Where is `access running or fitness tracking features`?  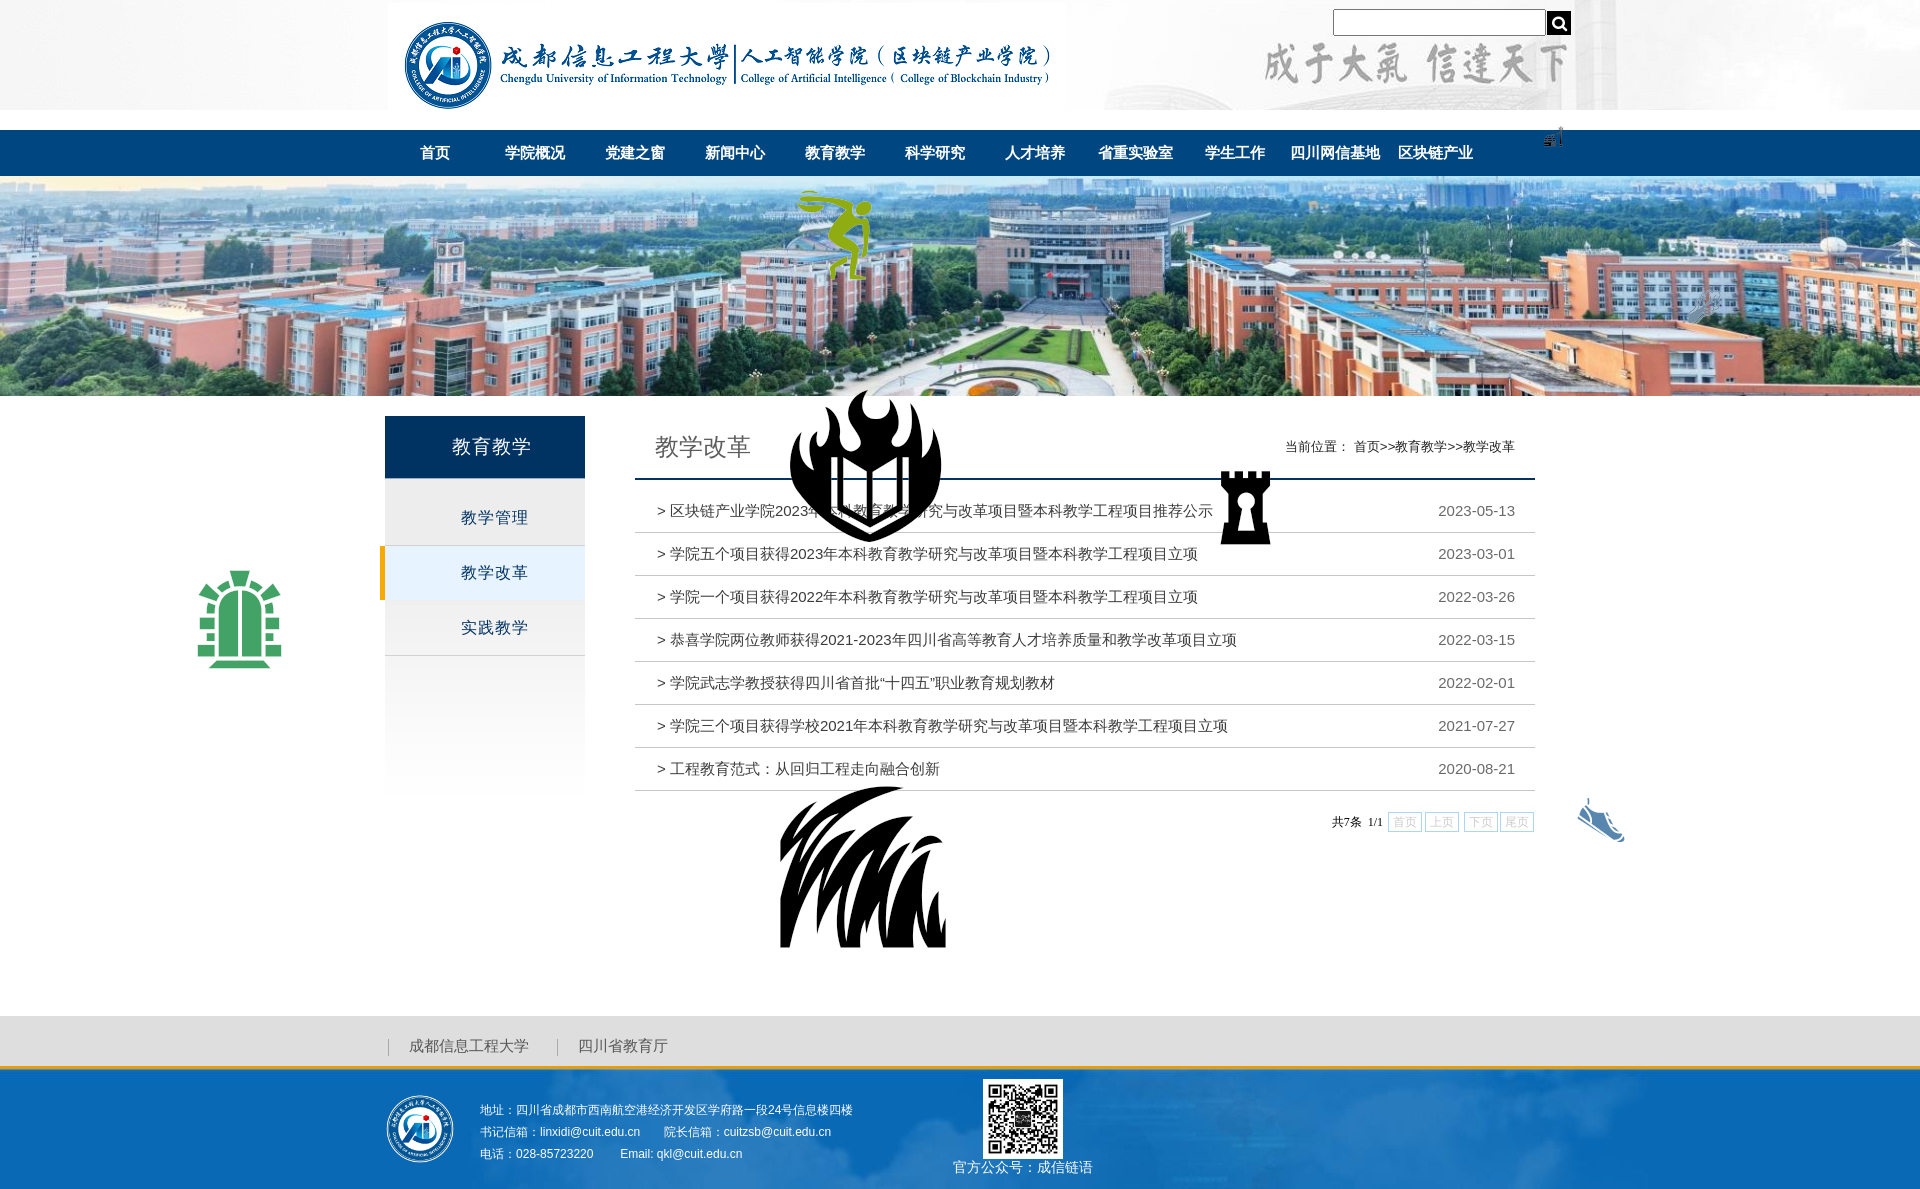 access running or fitness tracking features is located at coordinates (1601, 820).